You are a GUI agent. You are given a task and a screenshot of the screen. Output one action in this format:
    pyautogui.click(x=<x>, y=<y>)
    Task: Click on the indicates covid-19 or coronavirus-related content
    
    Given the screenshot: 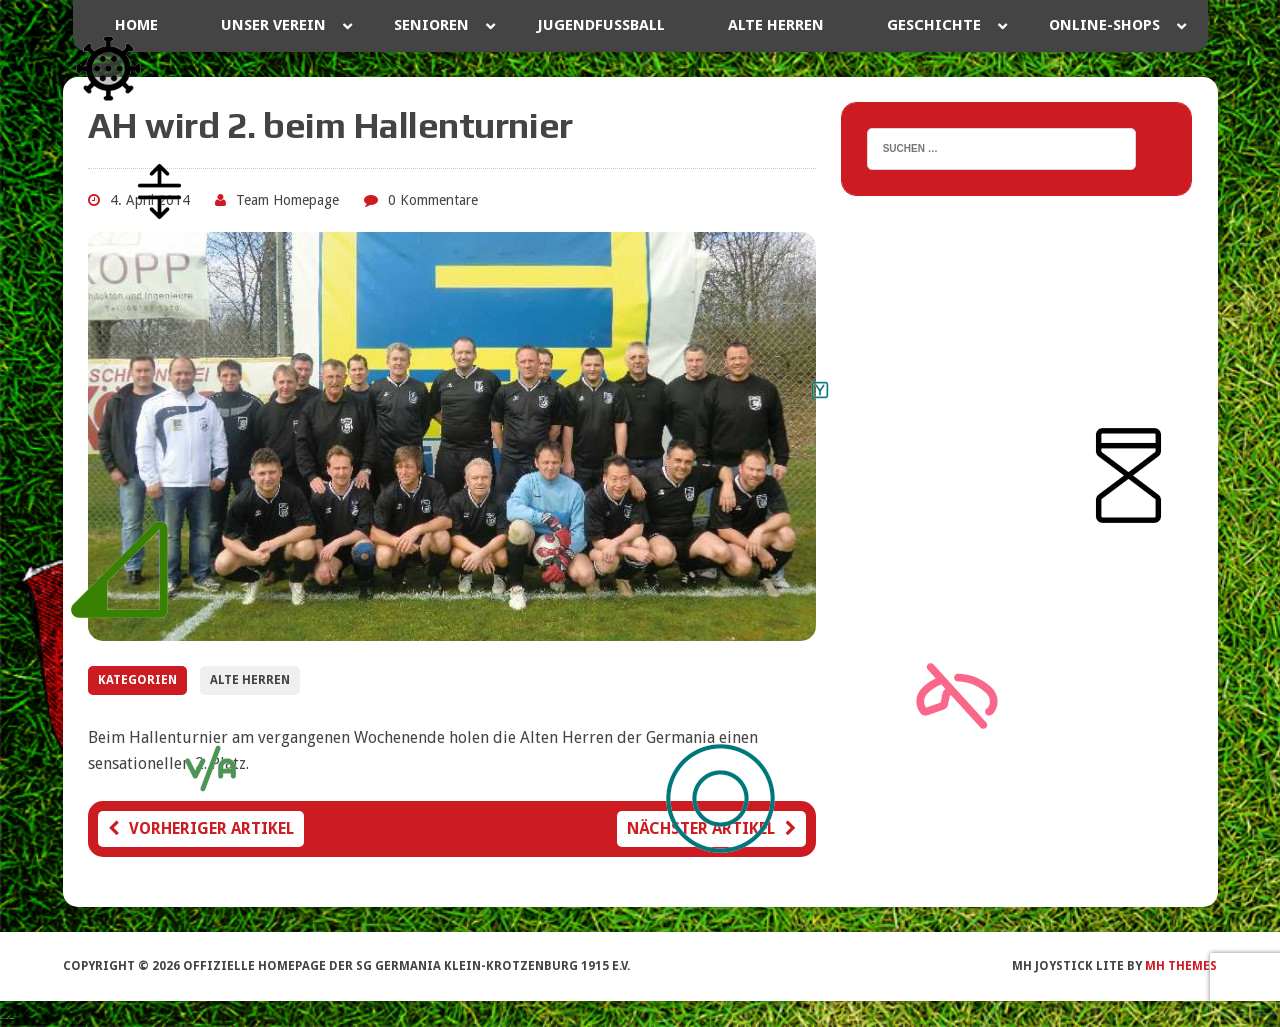 What is the action you would take?
    pyautogui.click(x=108, y=68)
    